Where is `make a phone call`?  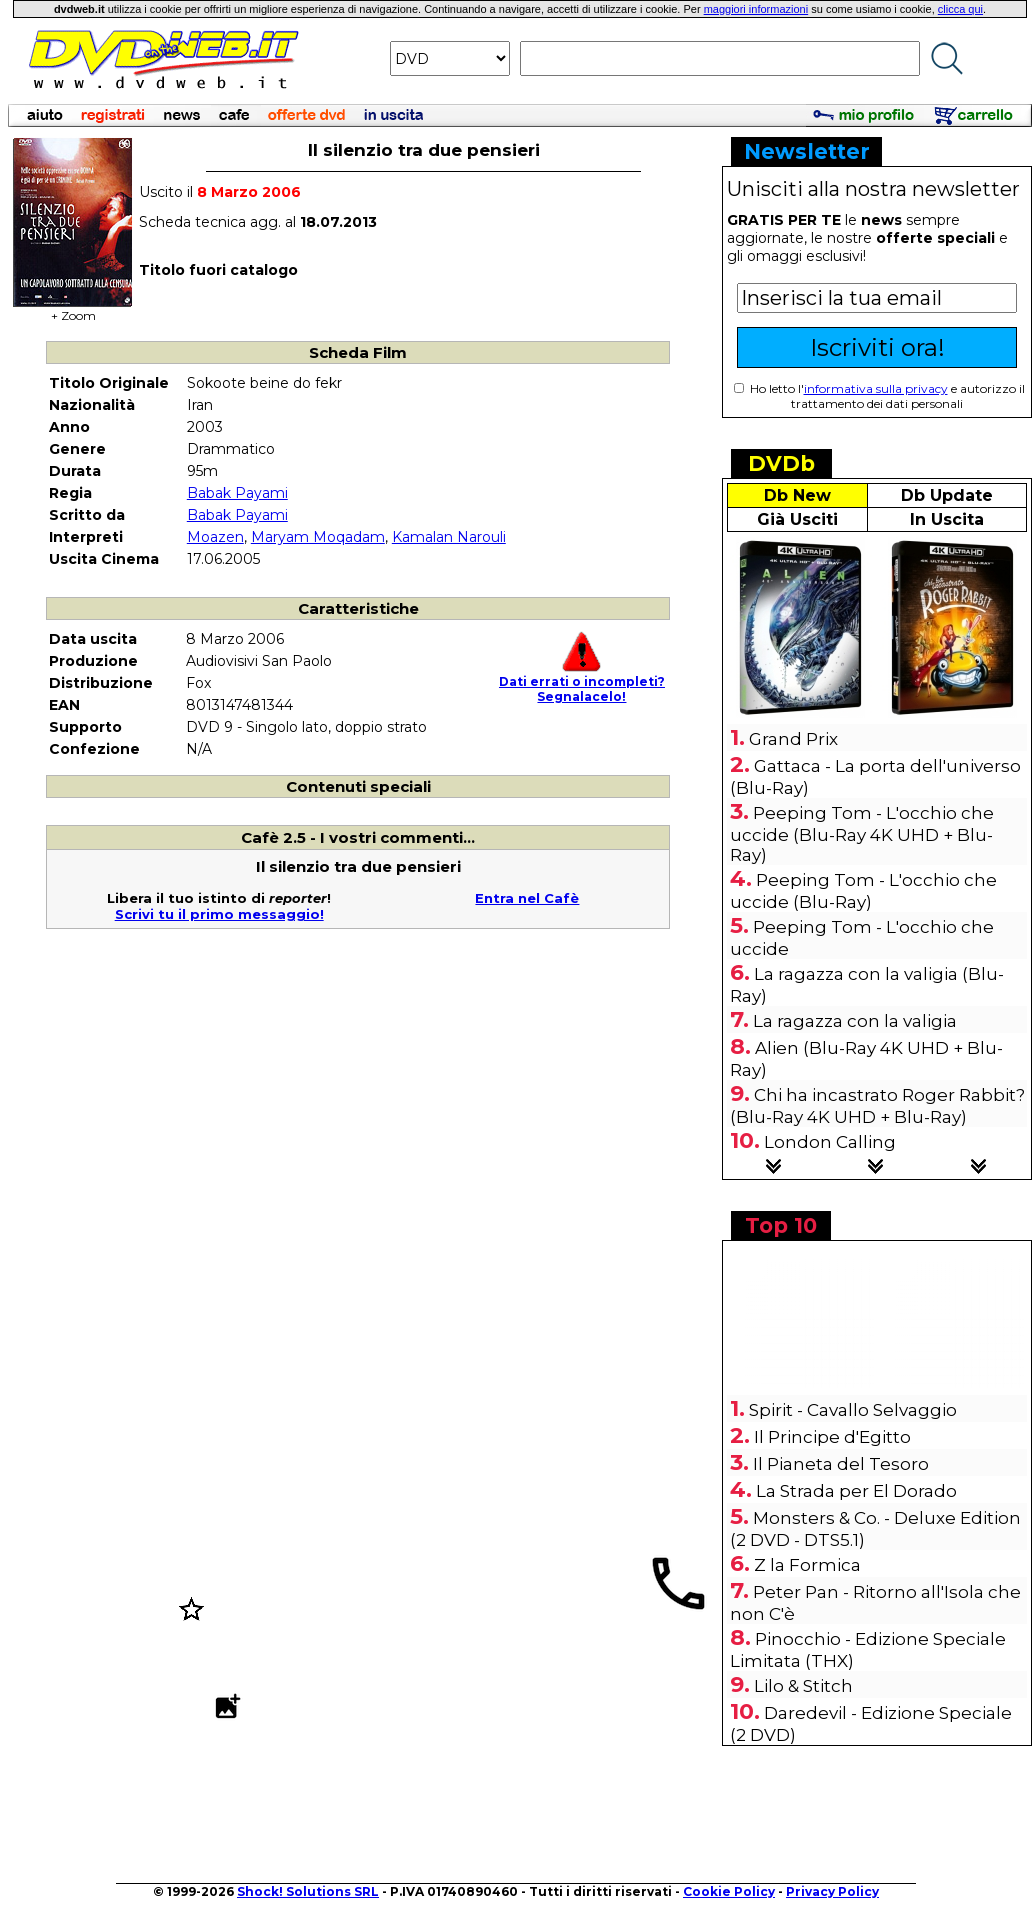
make a phone call is located at coordinates (678, 1583).